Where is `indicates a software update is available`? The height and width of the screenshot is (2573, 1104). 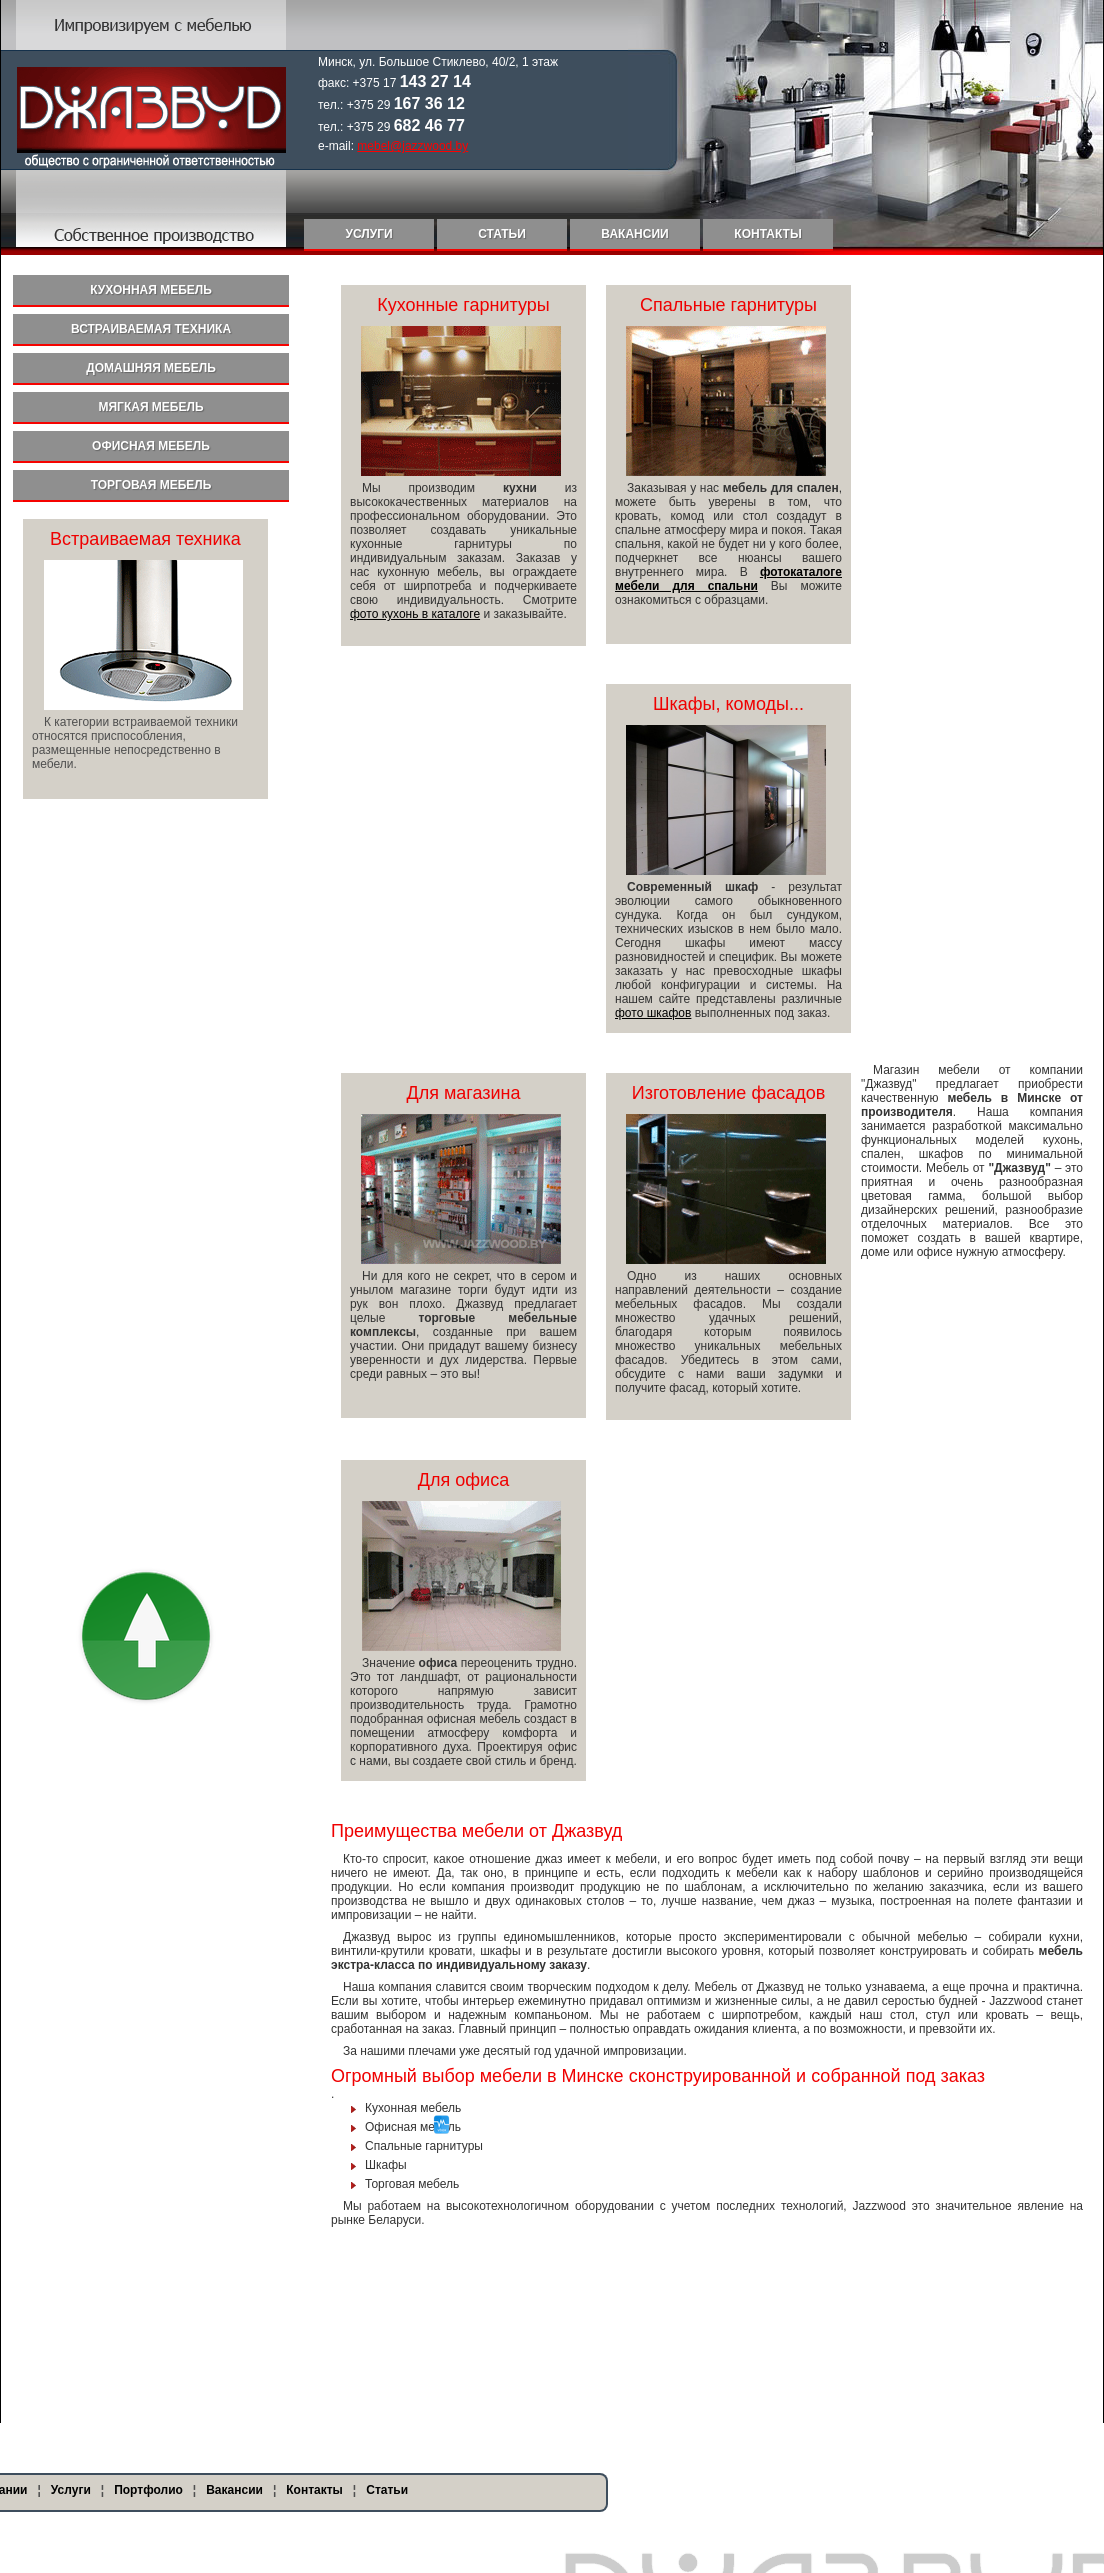
indicates a software update is available is located at coordinates (146, 1636).